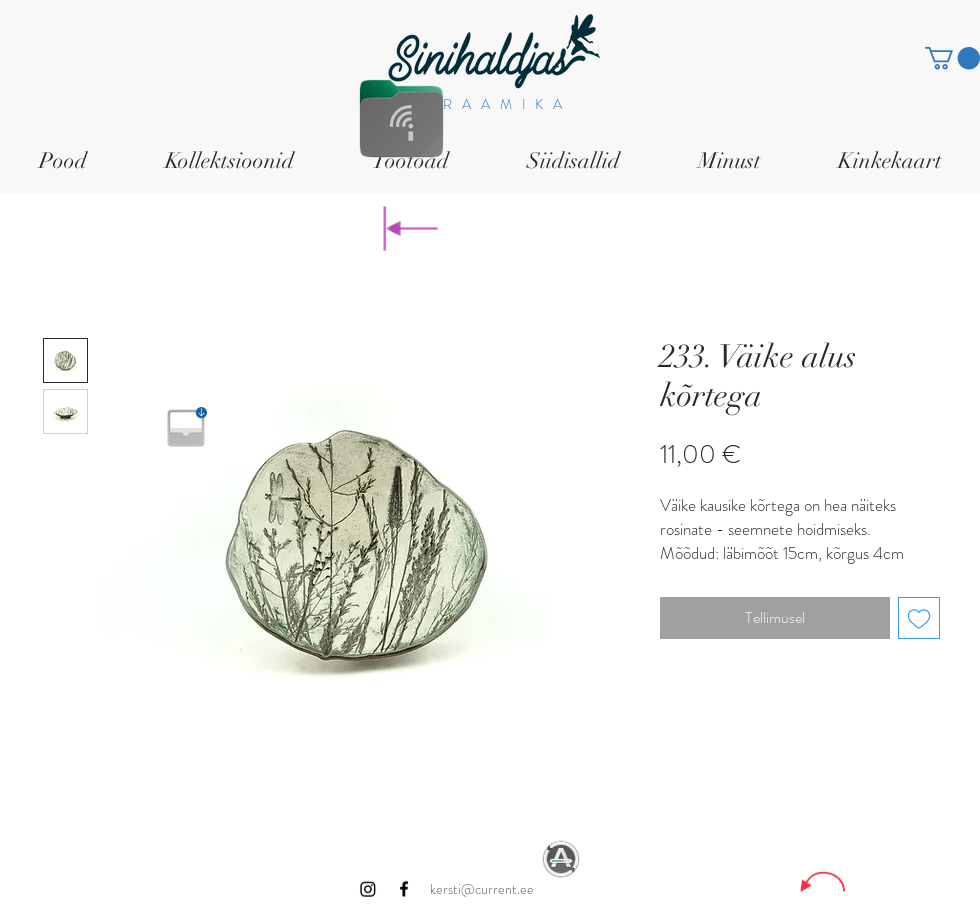  What do you see at coordinates (822, 881) in the screenshot?
I see `undo the last action` at bounding box center [822, 881].